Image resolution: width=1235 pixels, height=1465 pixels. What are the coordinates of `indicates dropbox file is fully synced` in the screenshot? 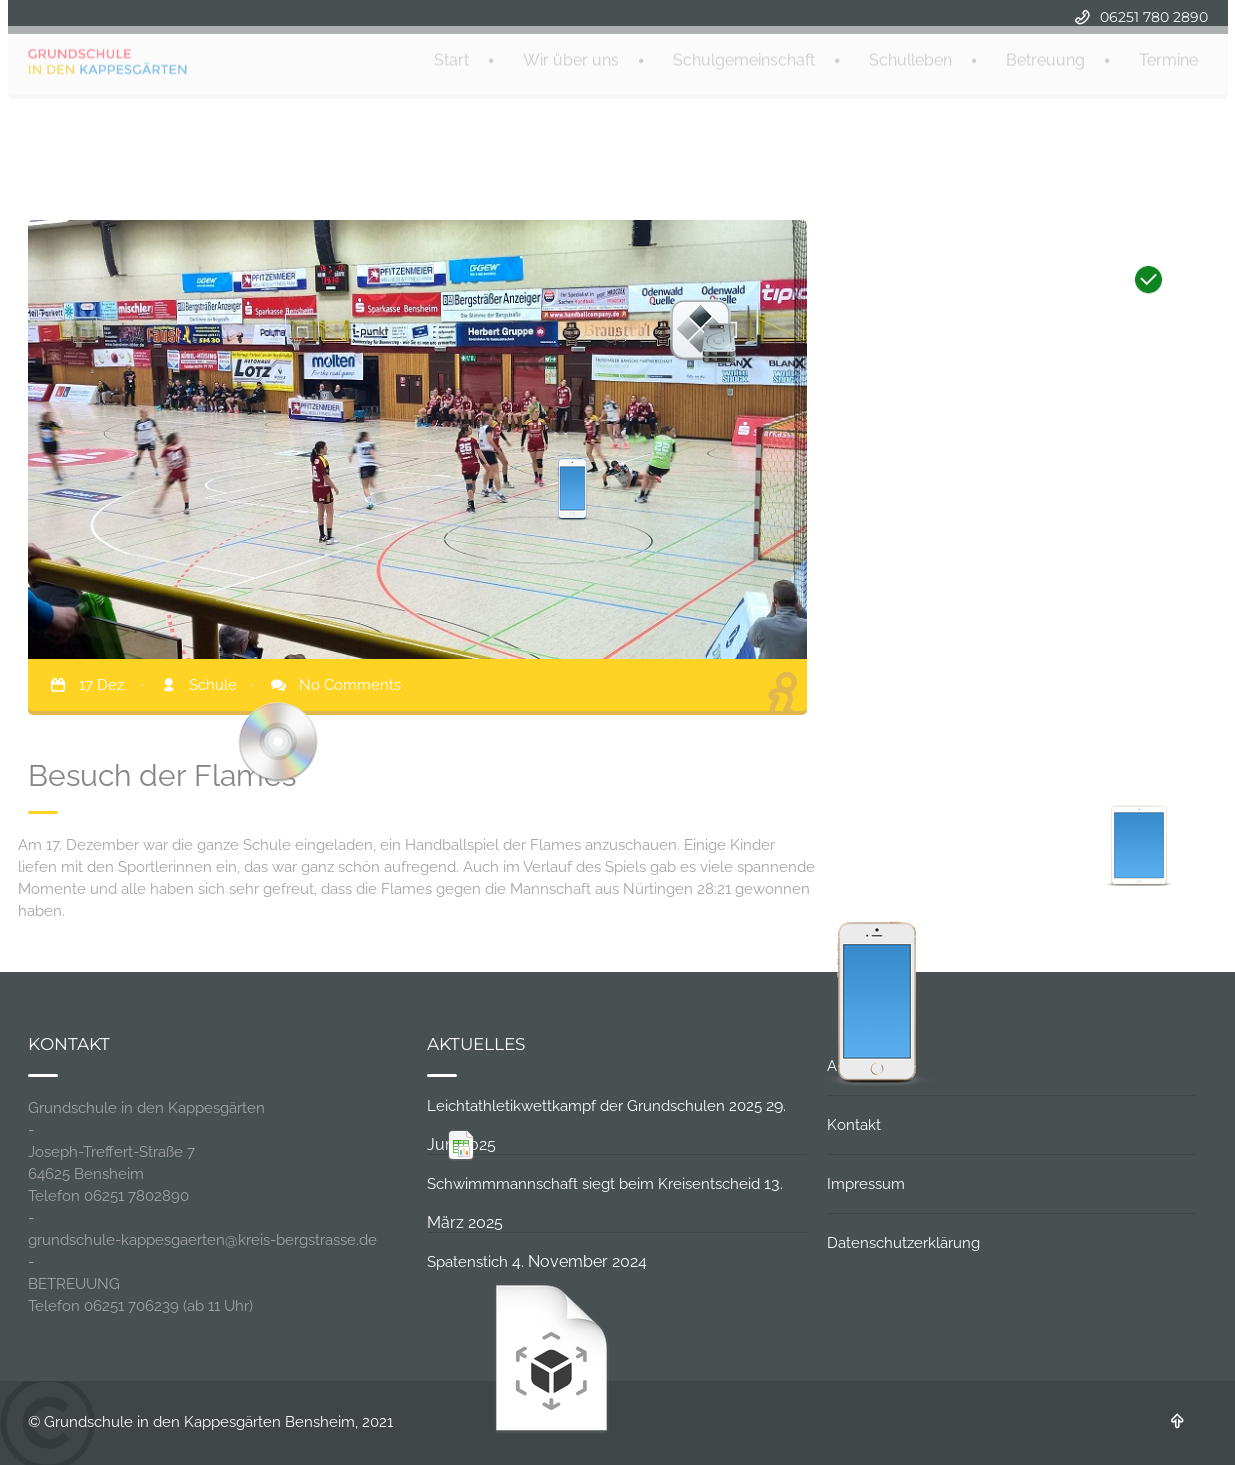 It's located at (1148, 279).